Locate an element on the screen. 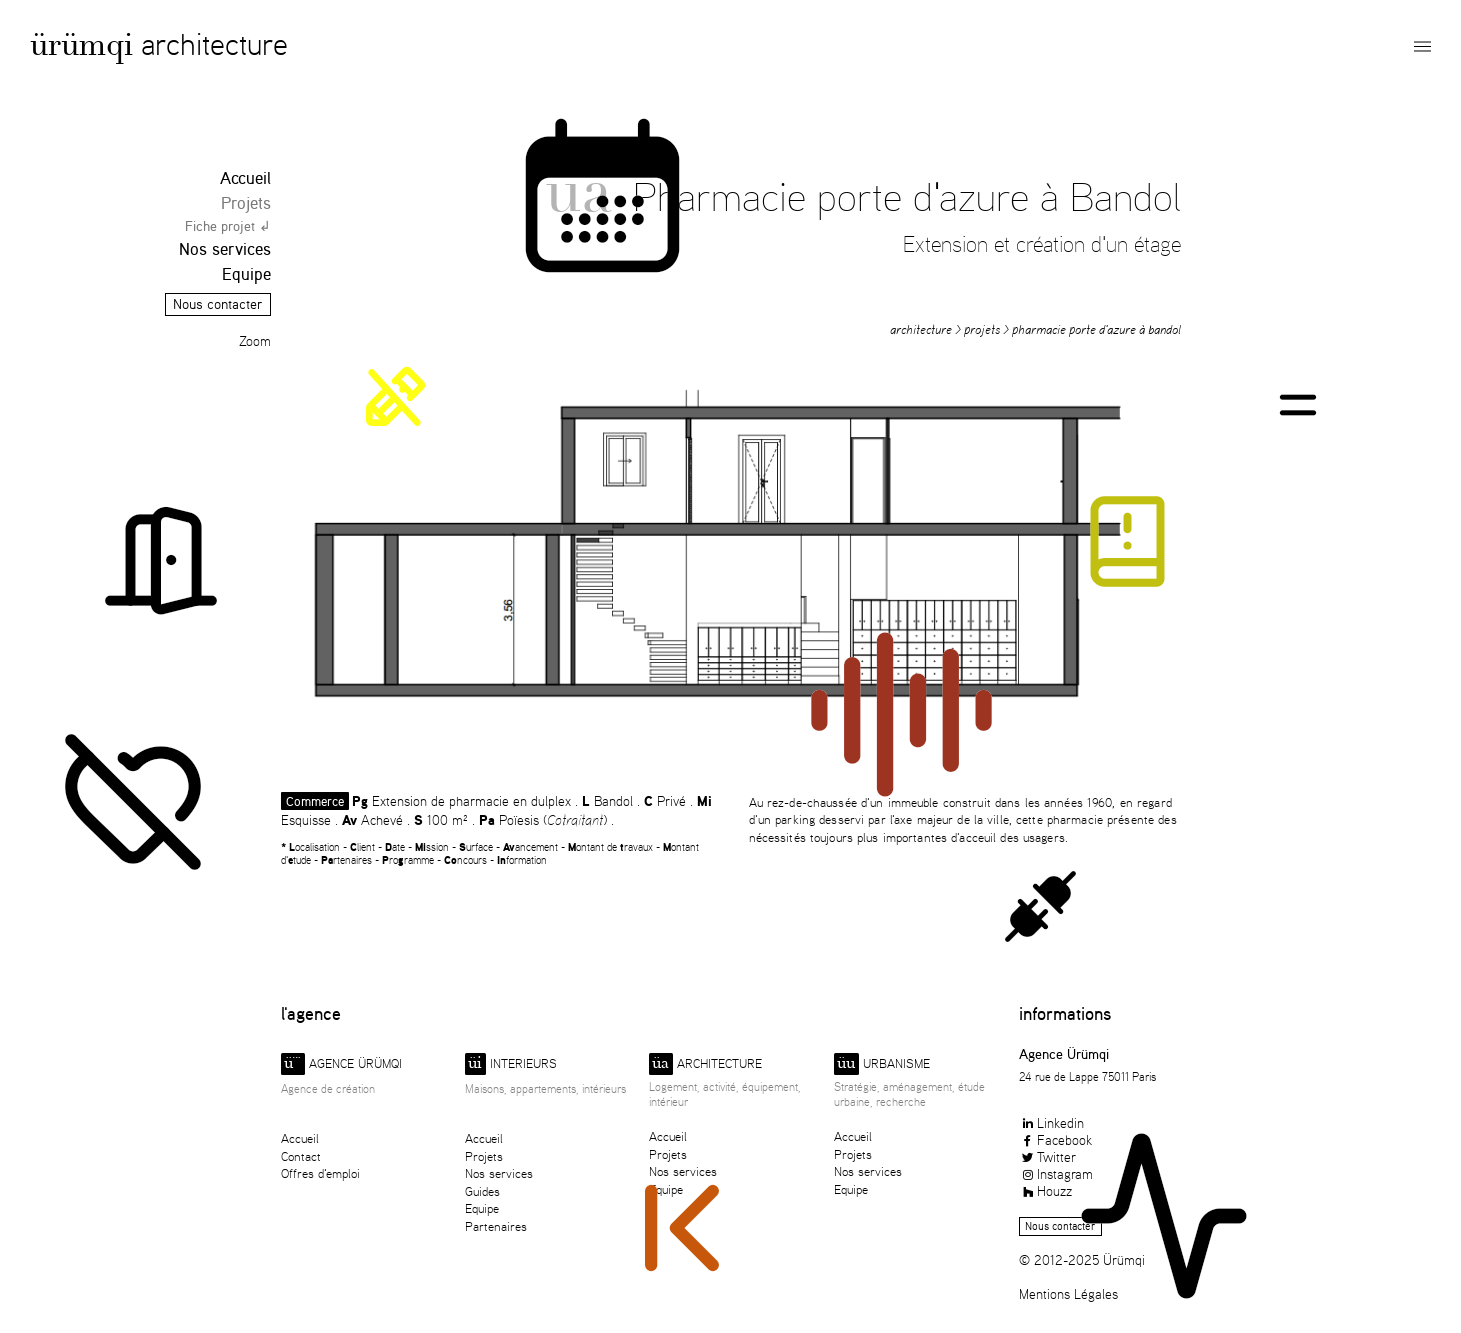 This screenshot has height=1333, width=1461. skip to the beginning is located at coordinates (682, 1228).